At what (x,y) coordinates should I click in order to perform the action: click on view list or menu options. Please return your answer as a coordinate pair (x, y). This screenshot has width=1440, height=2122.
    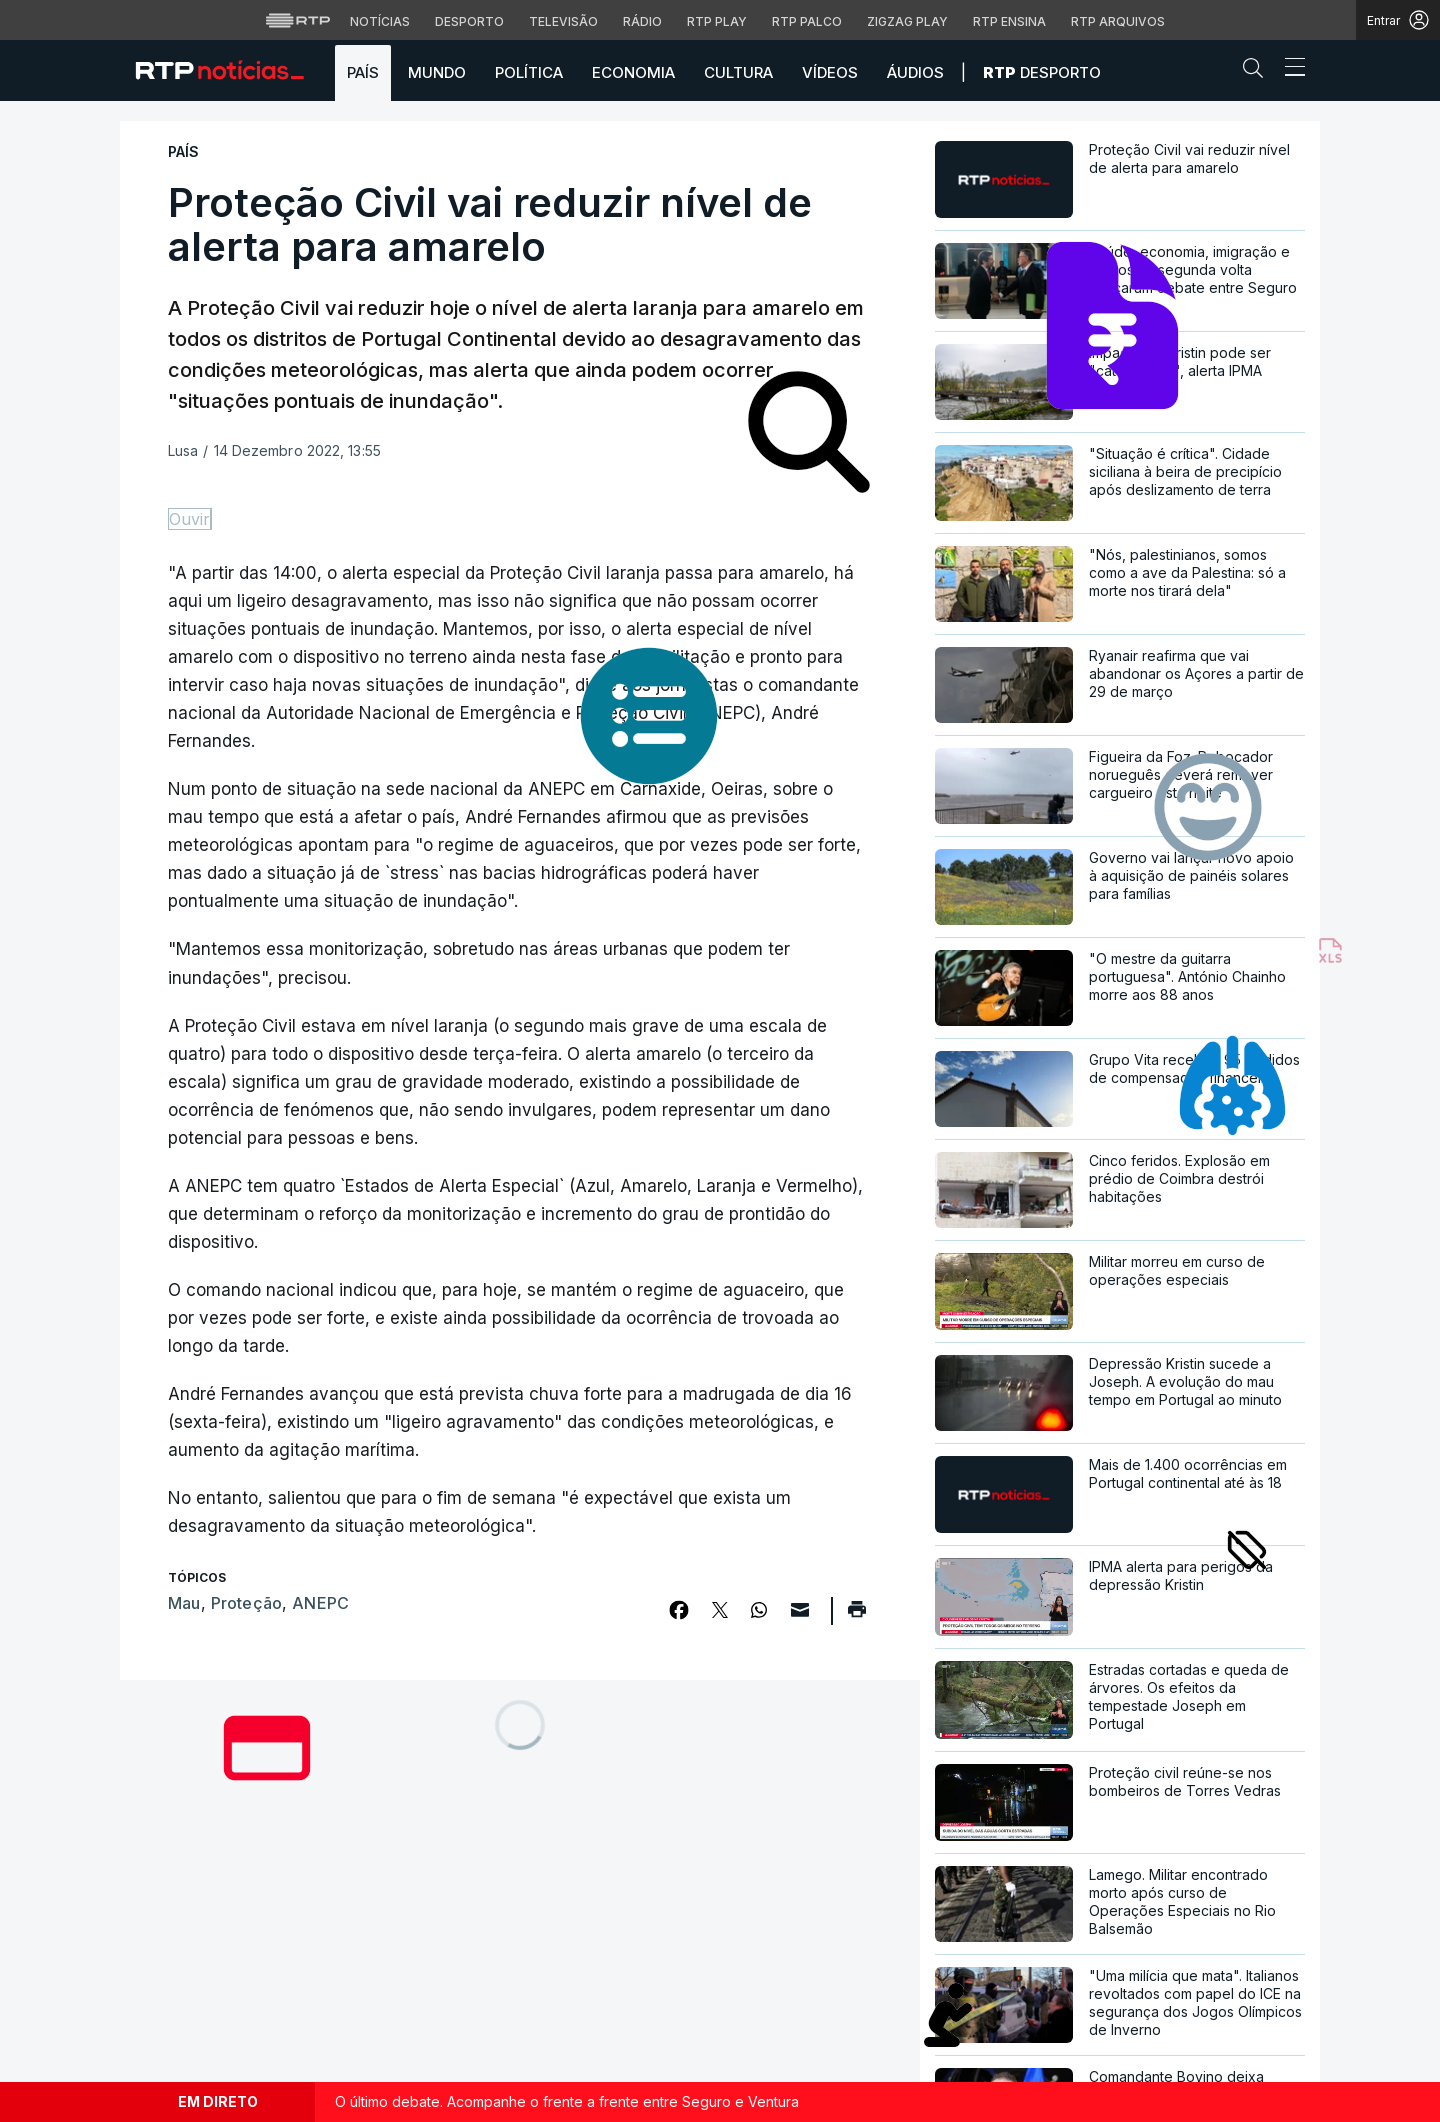
    Looking at the image, I should click on (649, 716).